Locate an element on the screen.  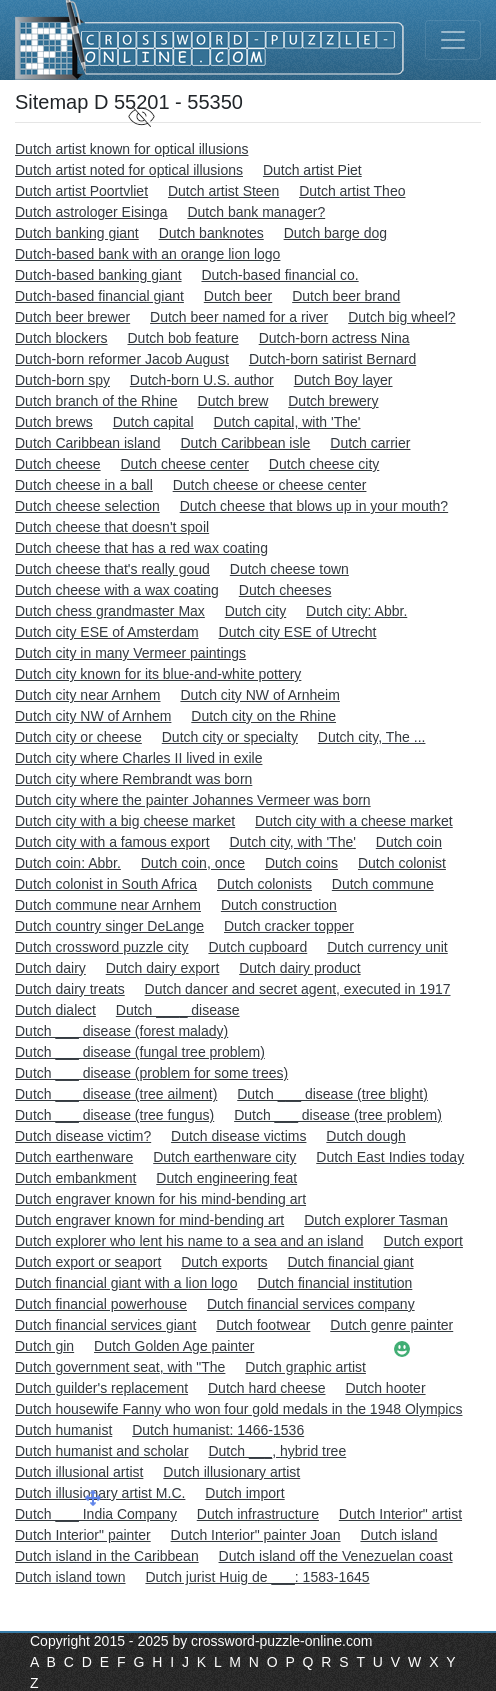
move or reposition an element is located at coordinates (93, 1498).